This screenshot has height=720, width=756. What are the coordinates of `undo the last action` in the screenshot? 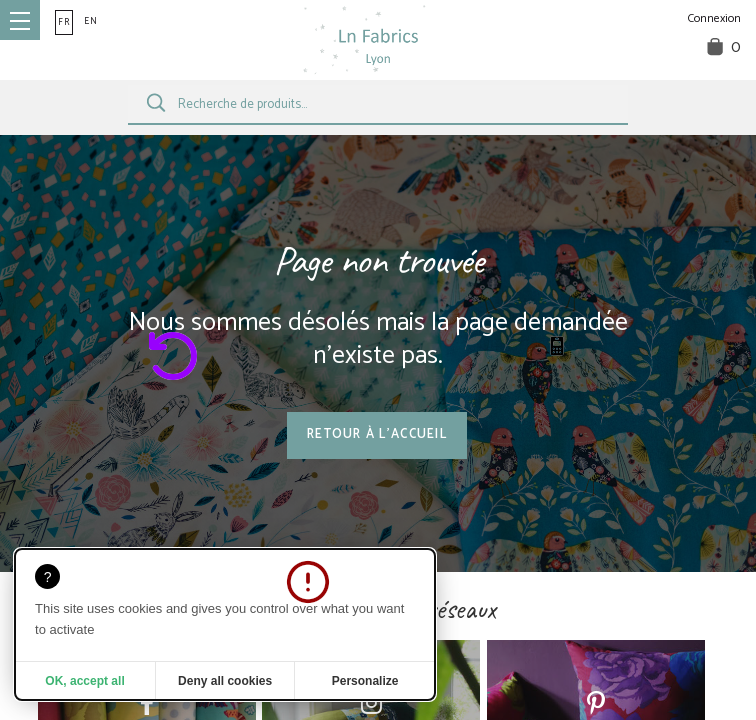 It's located at (173, 356).